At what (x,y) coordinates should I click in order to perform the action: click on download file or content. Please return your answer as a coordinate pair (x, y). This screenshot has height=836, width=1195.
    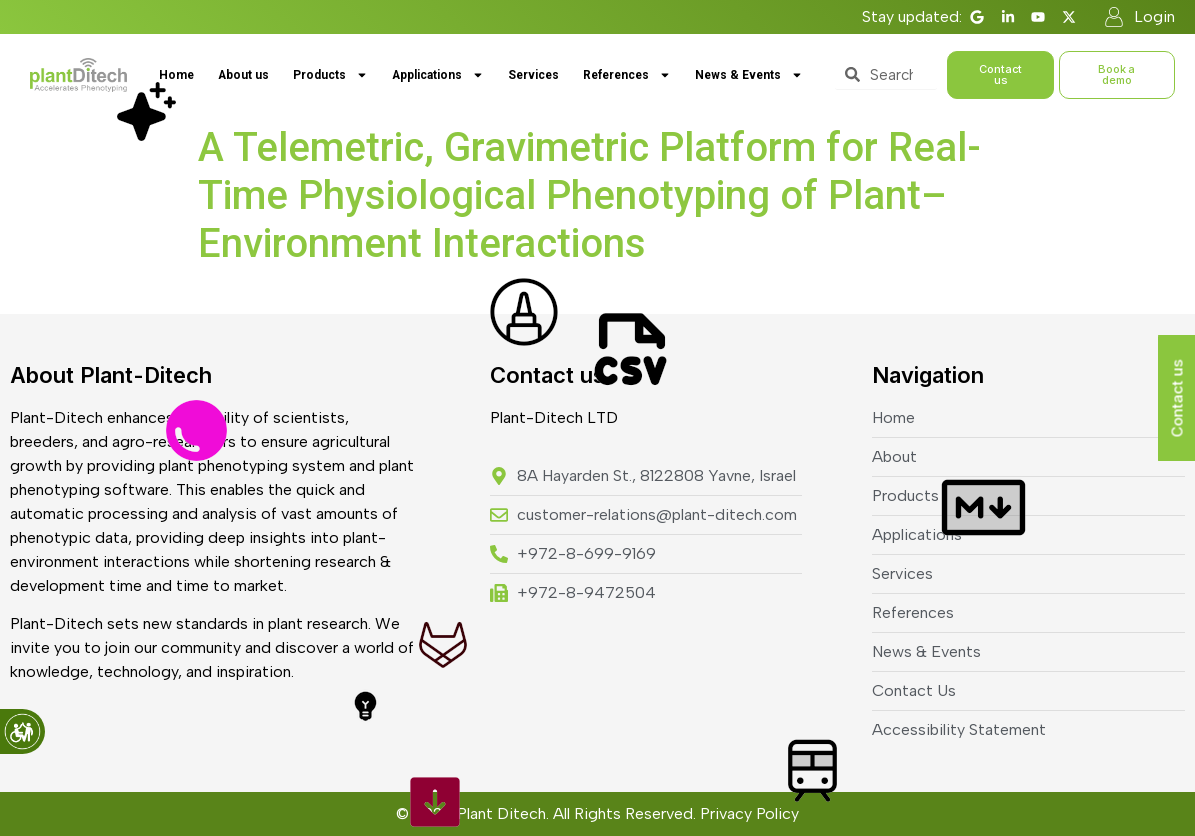
    Looking at the image, I should click on (435, 802).